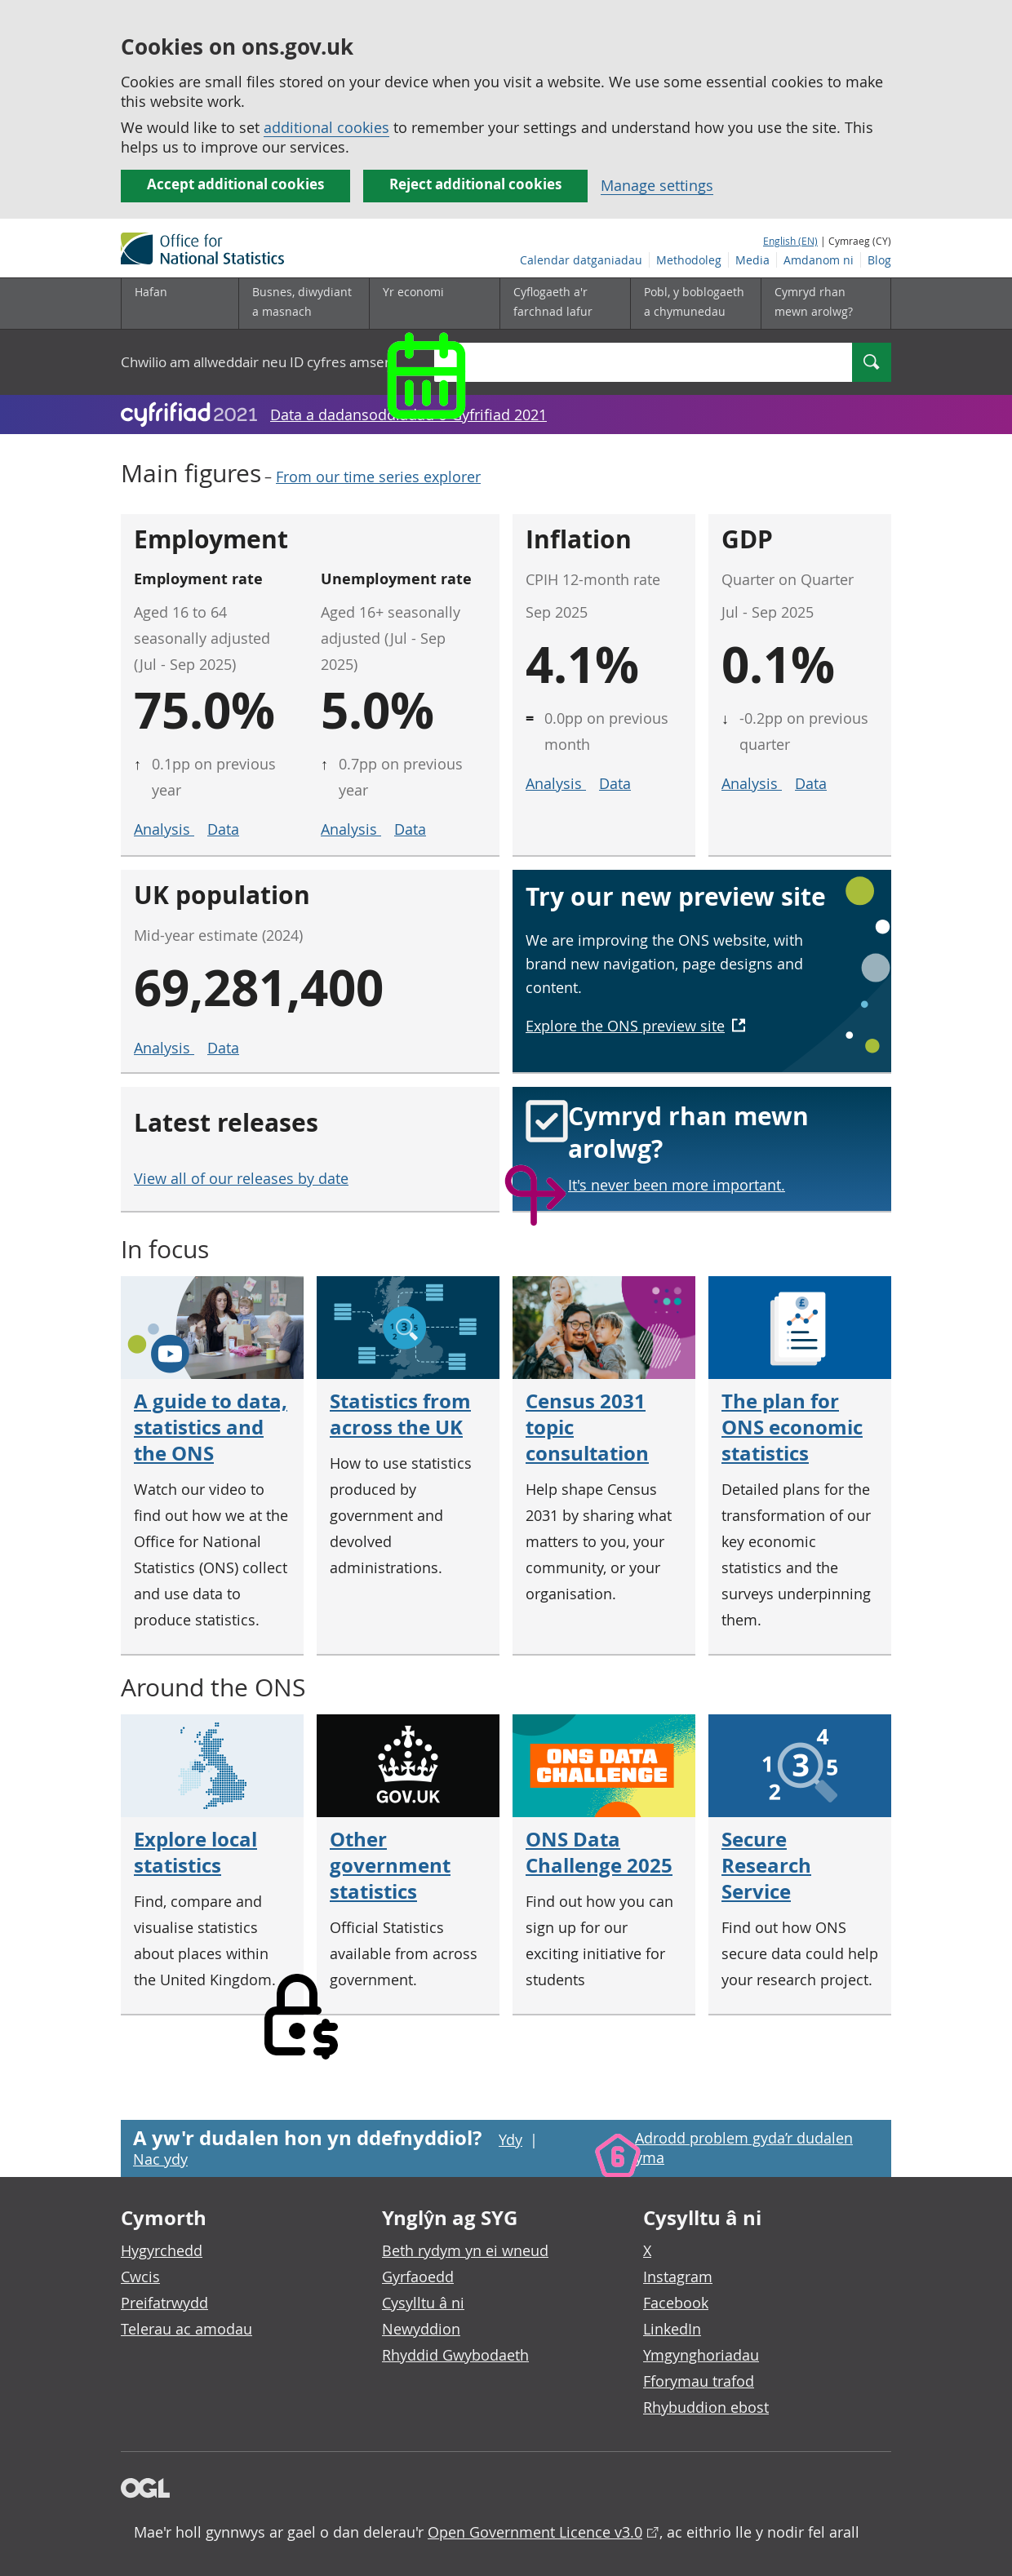 The height and width of the screenshot is (2576, 1012). I want to click on indicates content requires payment to access, so click(297, 2015).